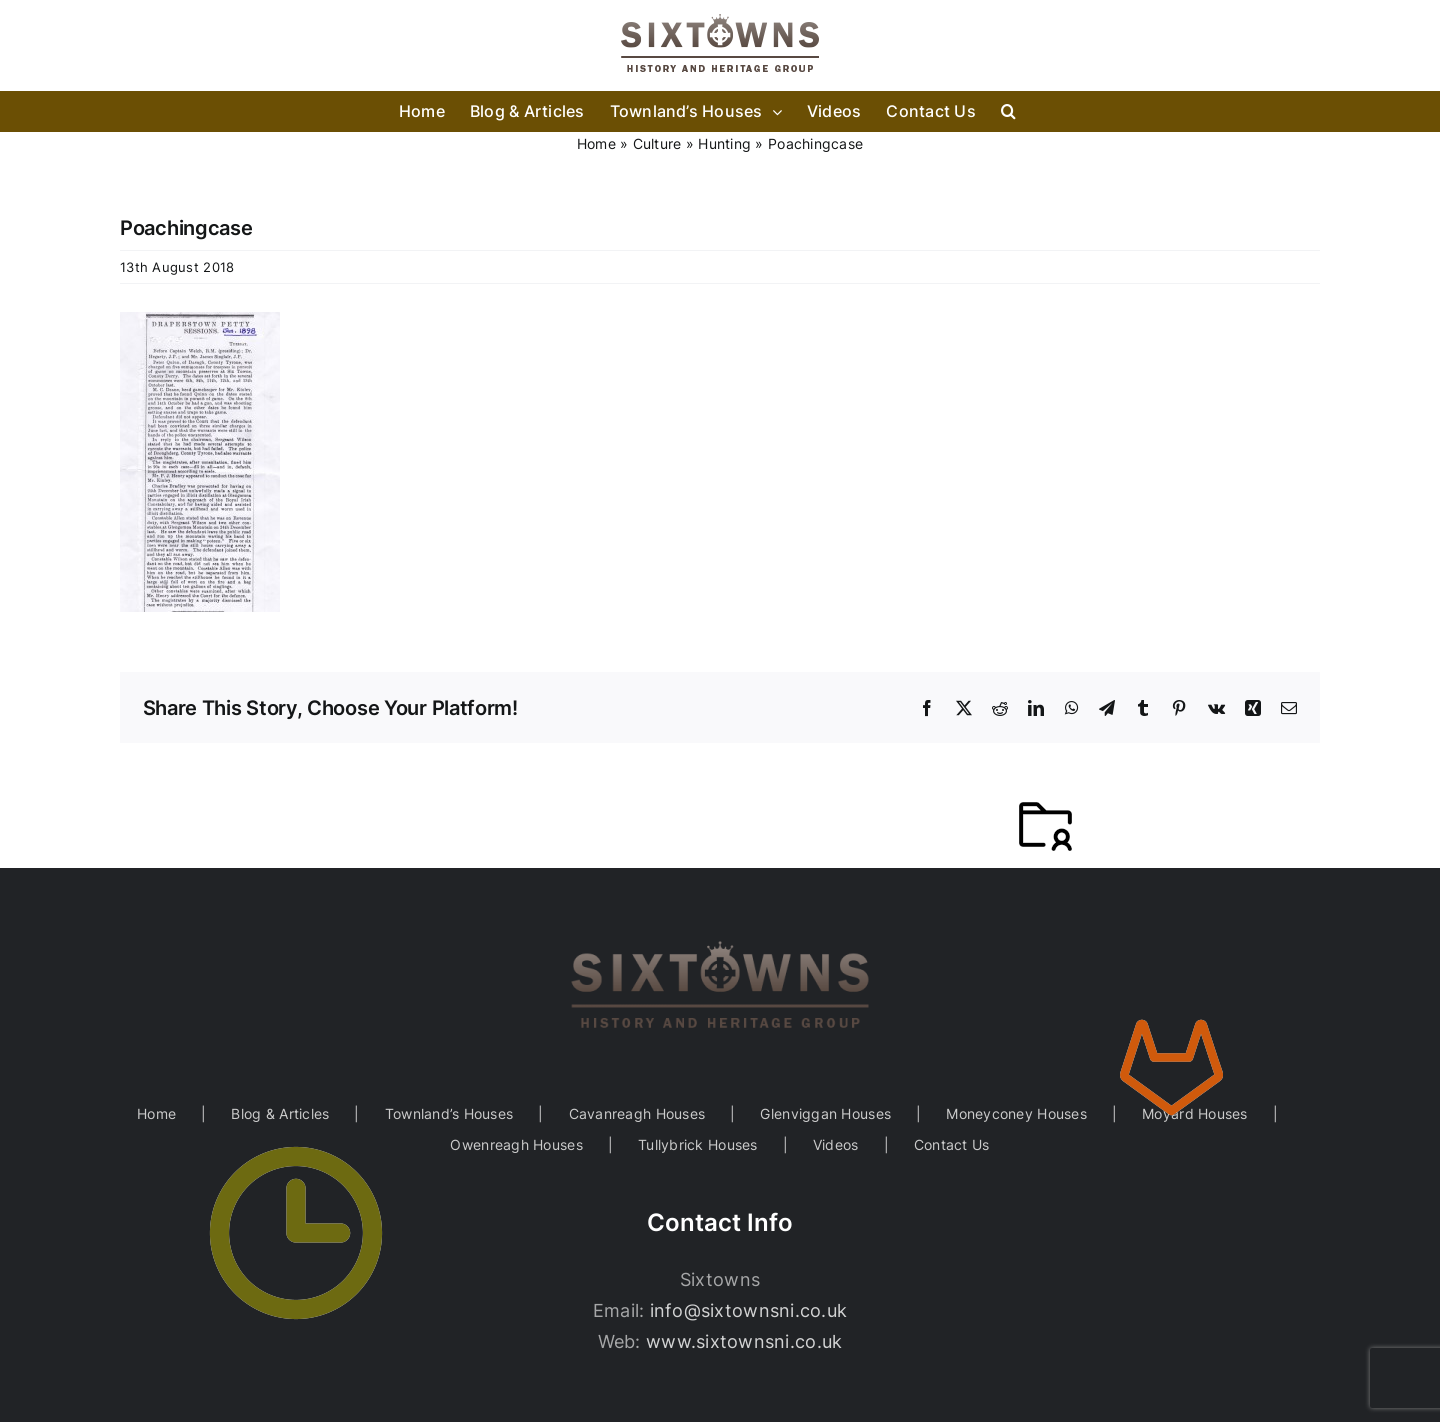 The height and width of the screenshot is (1422, 1440). What do you see at coordinates (296, 1233) in the screenshot?
I see `view time or clock settings` at bounding box center [296, 1233].